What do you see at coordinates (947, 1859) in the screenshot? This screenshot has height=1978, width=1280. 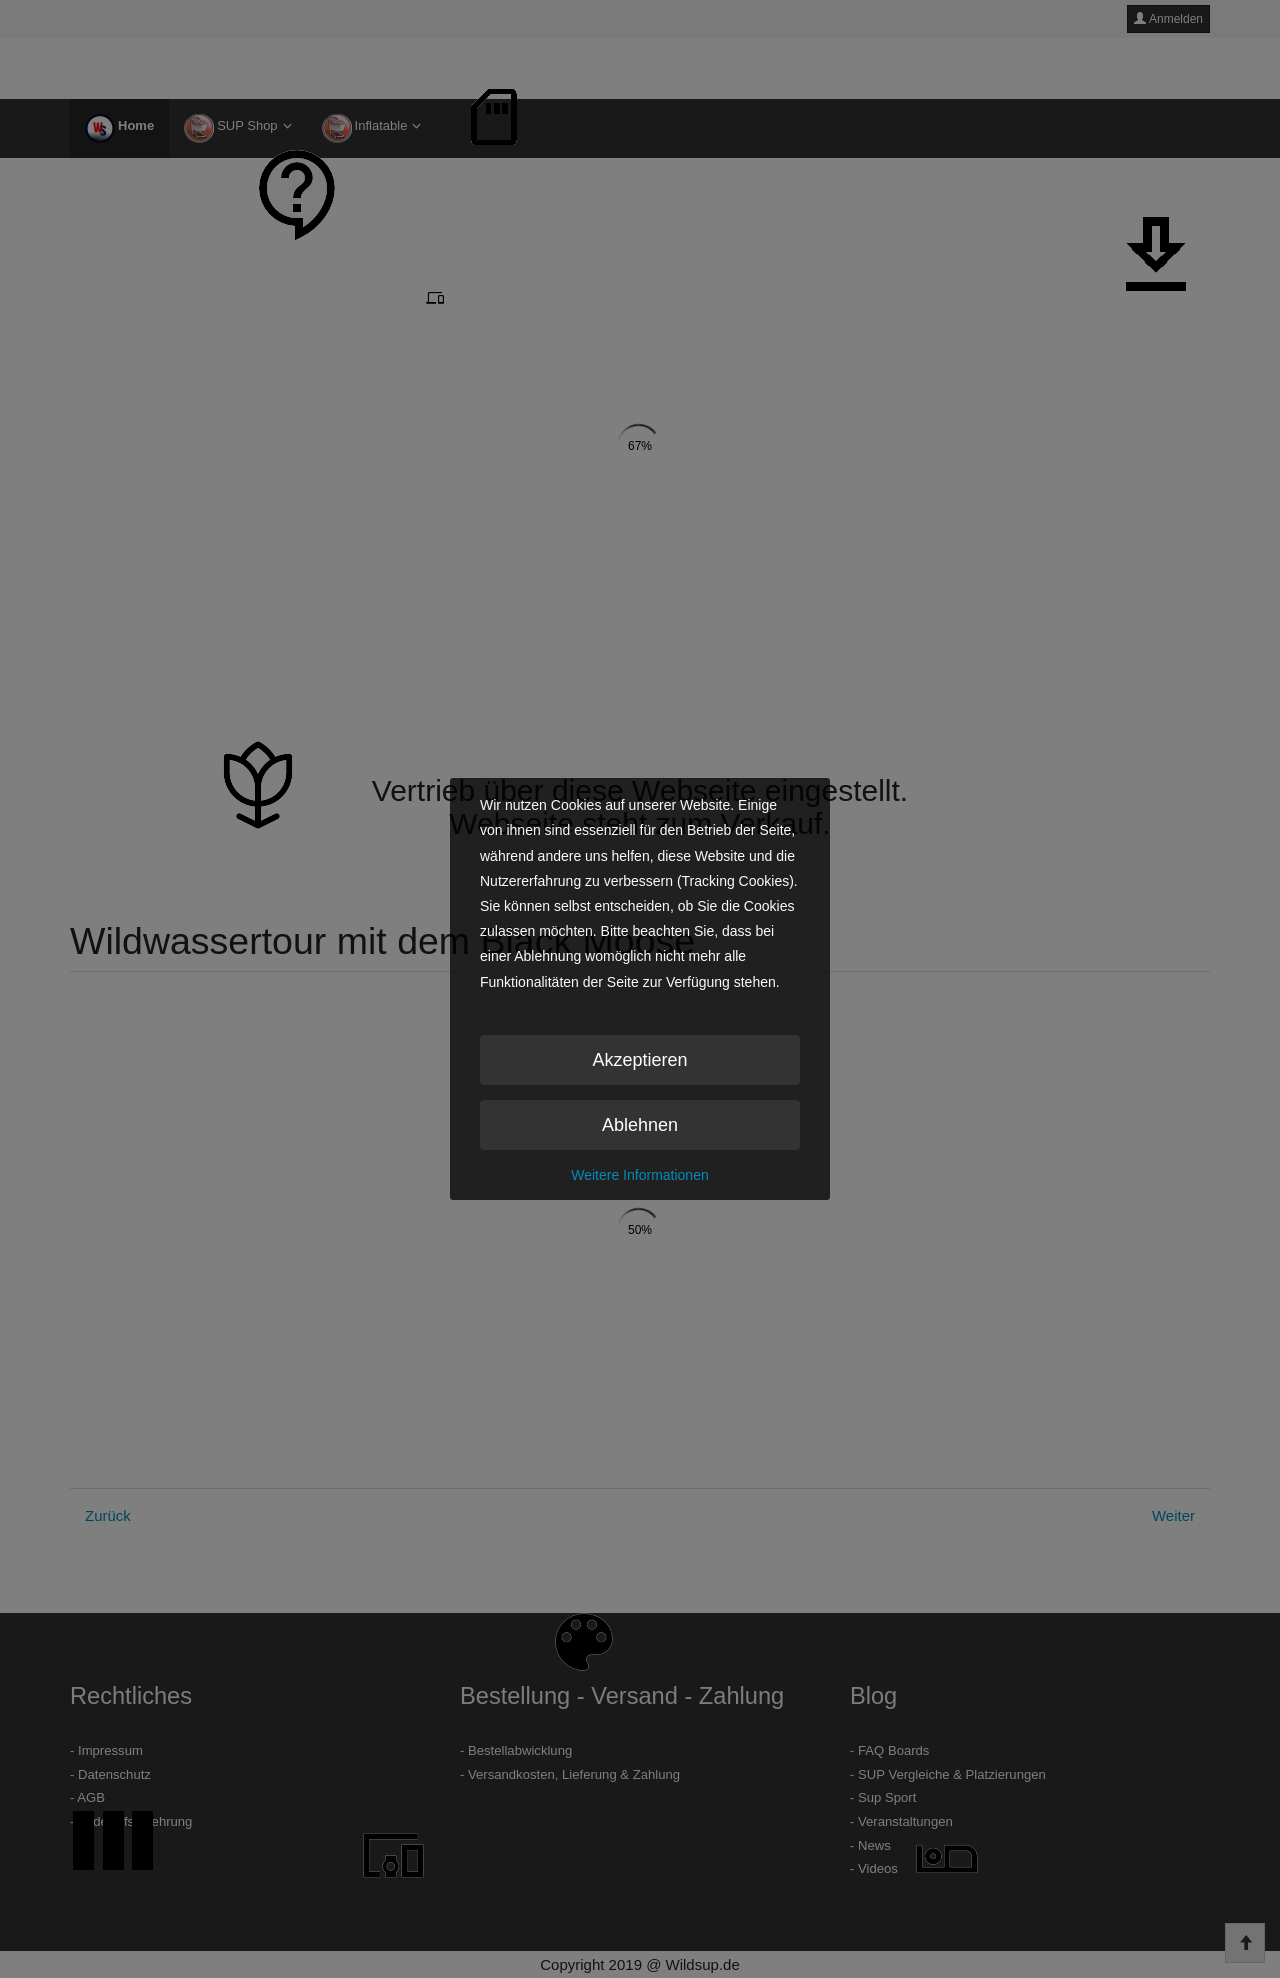 I see `select a private suite seat option` at bounding box center [947, 1859].